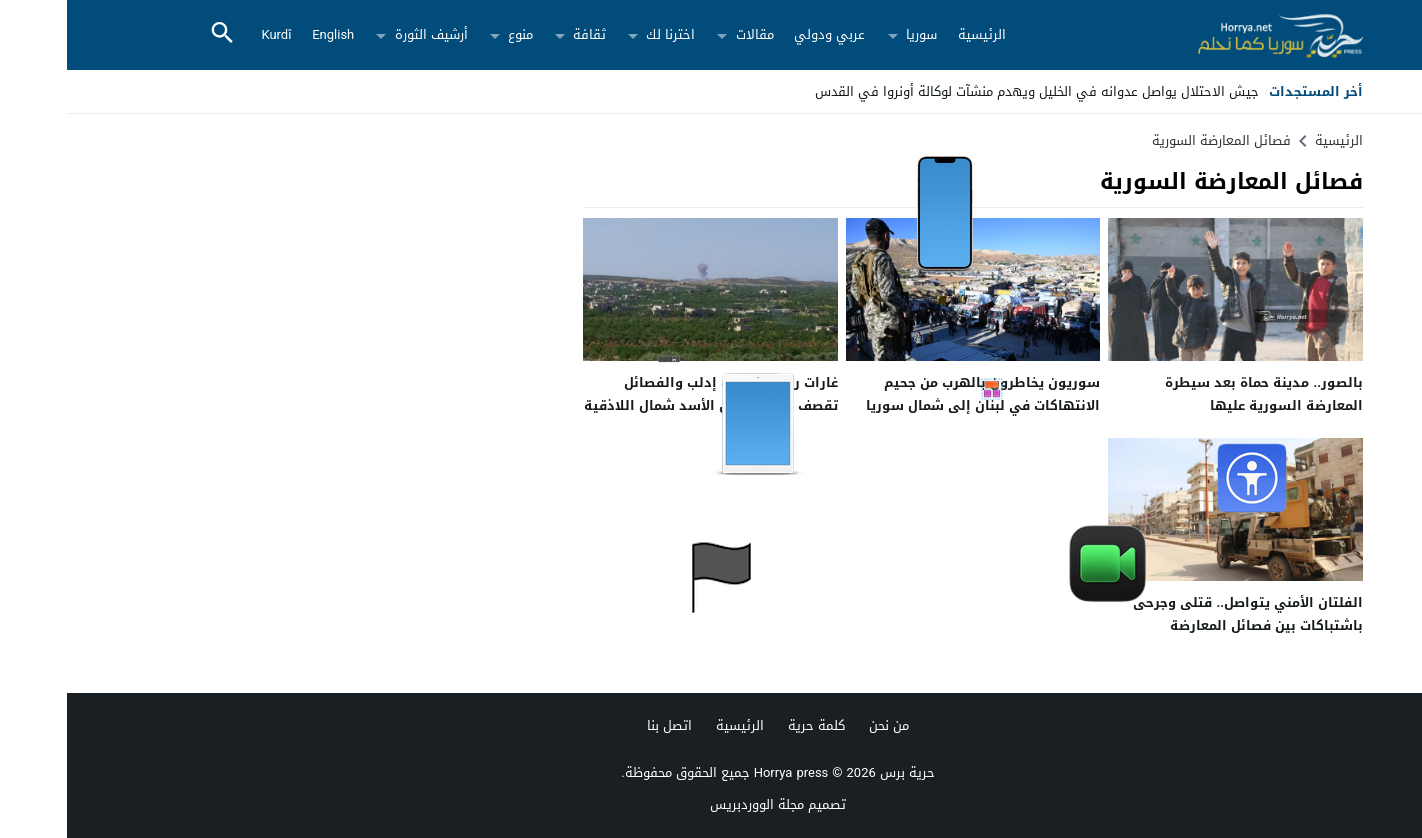 Image resolution: width=1422 pixels, height=838 pixels. What do you see at coordinates (721, 577) in the screenshot?
I see `view flagged emails` at bounding box center [721, 577].